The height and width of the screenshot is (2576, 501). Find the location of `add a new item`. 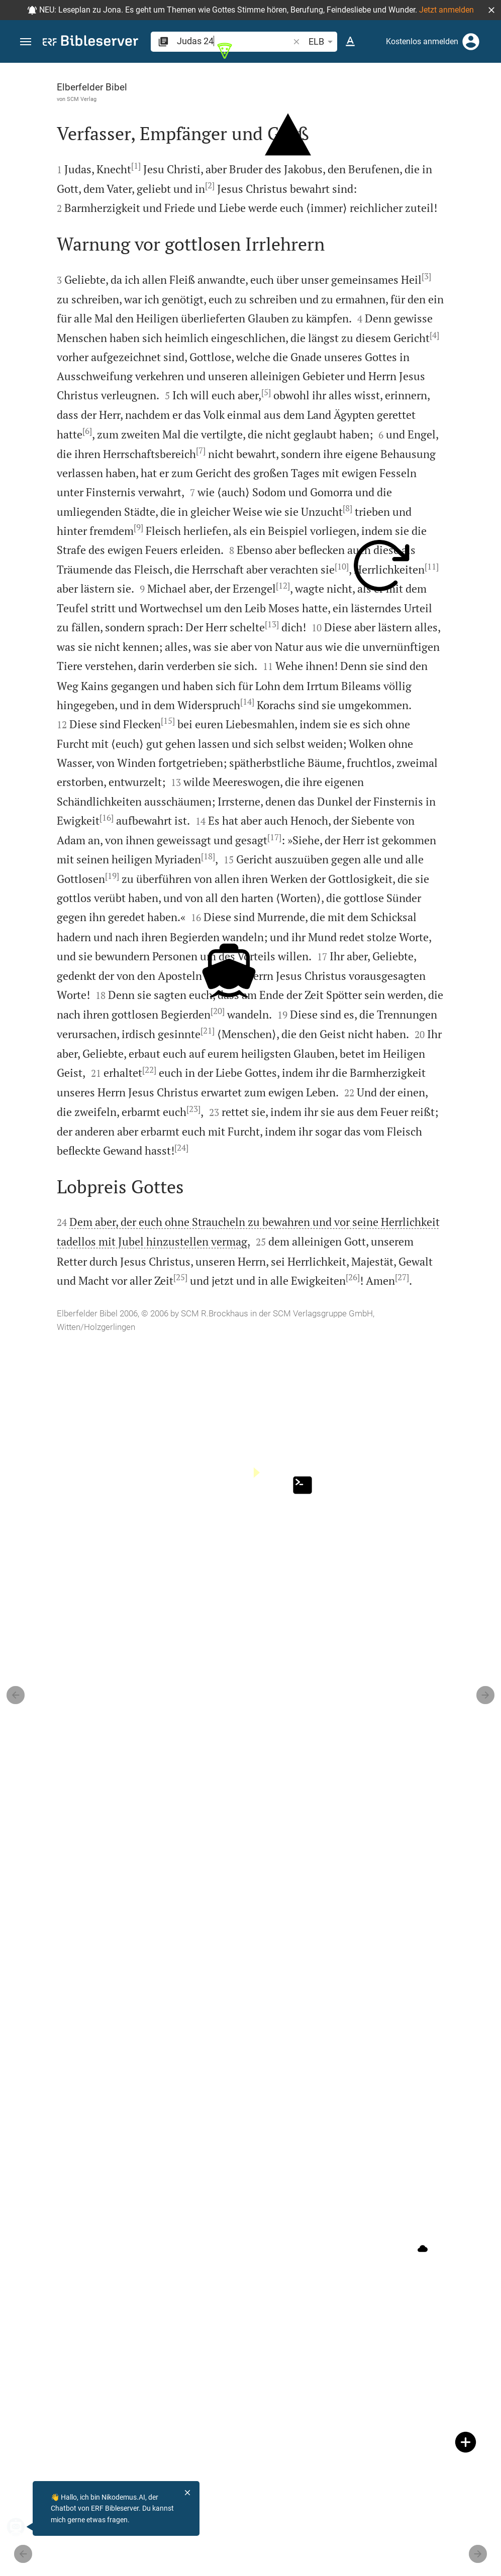

add a new item is located at coordinates (465, 2442).